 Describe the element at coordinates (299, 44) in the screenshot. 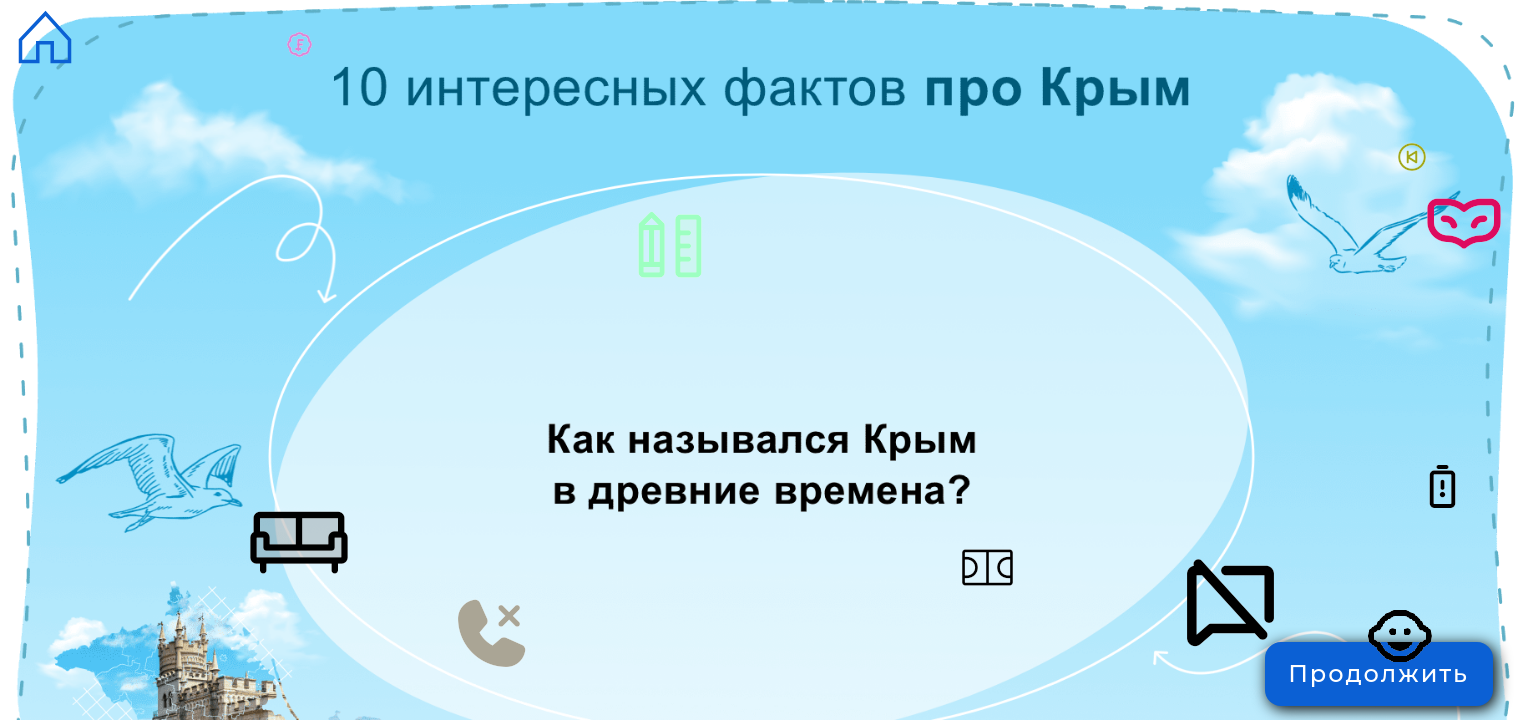

I see `indicates swiss franc currency or pricing` at that location.